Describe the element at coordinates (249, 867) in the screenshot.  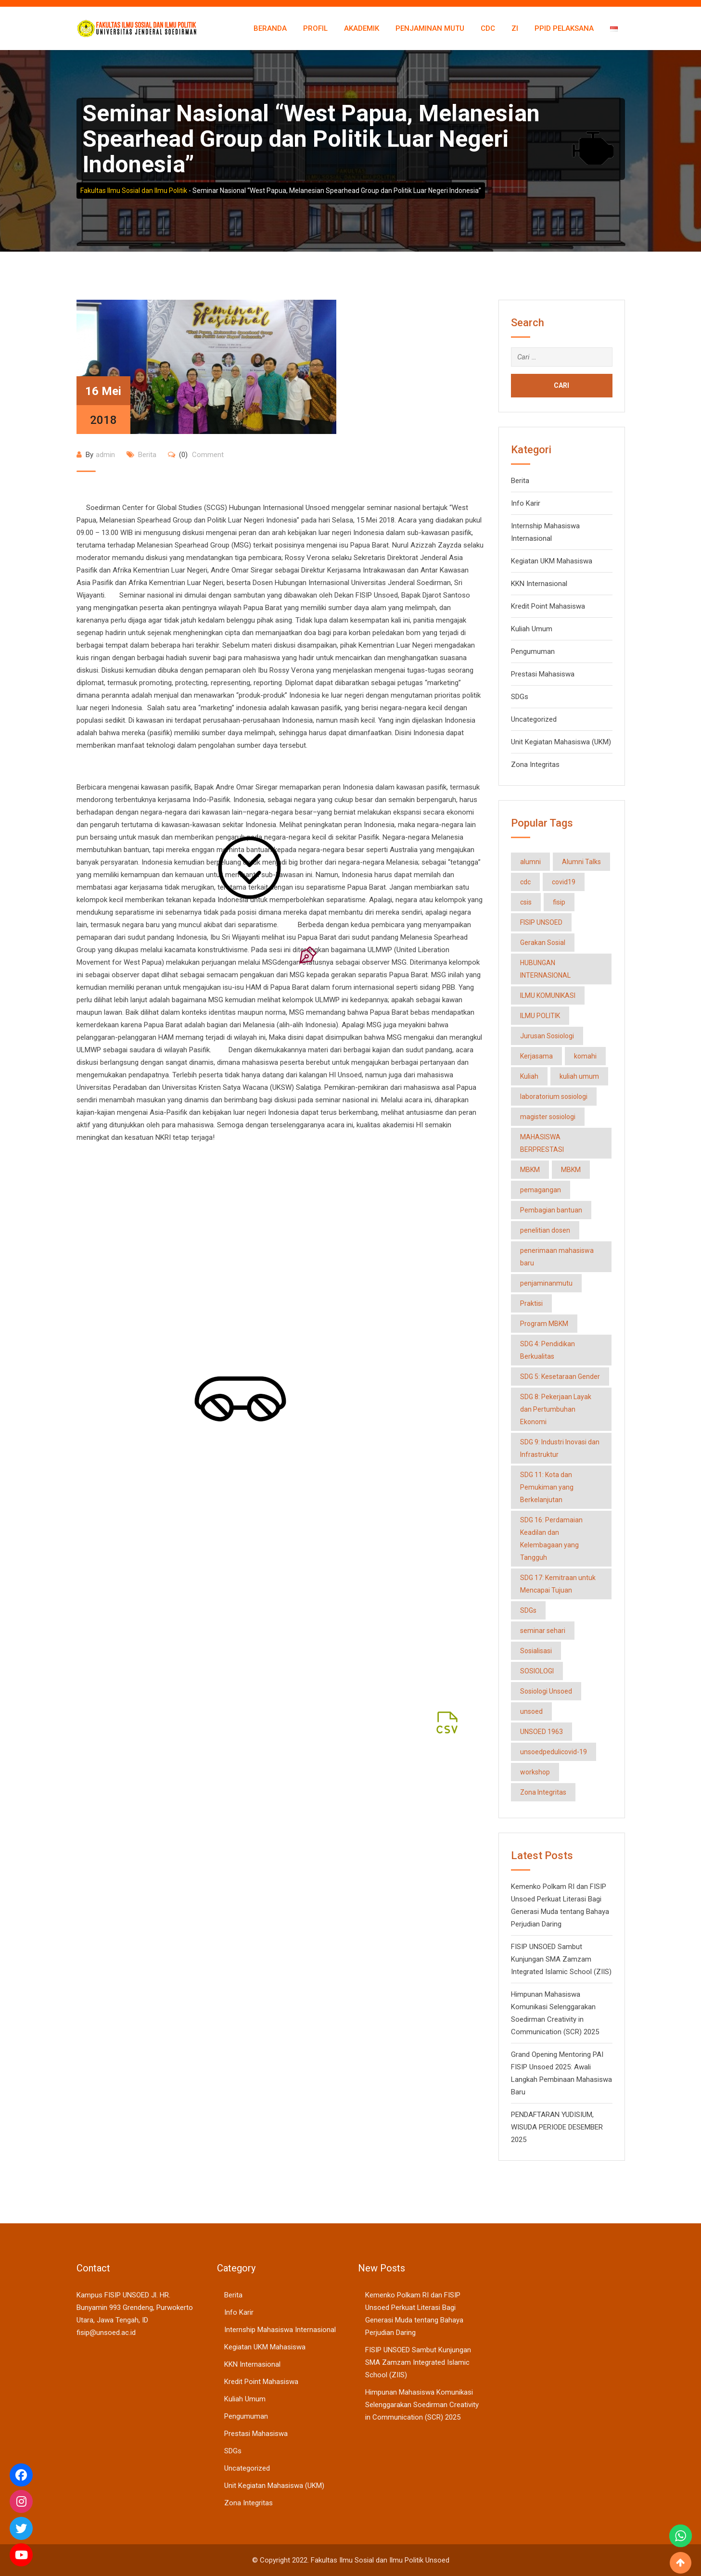
I see `expand to show more content below` at that location.